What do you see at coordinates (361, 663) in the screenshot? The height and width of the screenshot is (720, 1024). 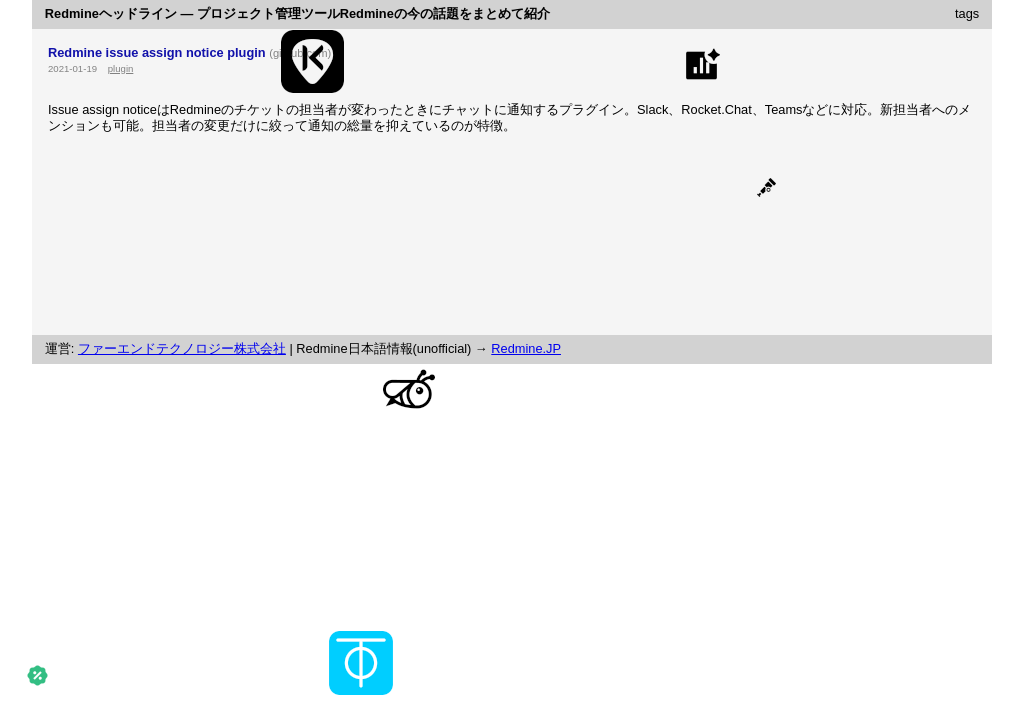 I see `open zerotier network settings` at bounding box center [361, 663].